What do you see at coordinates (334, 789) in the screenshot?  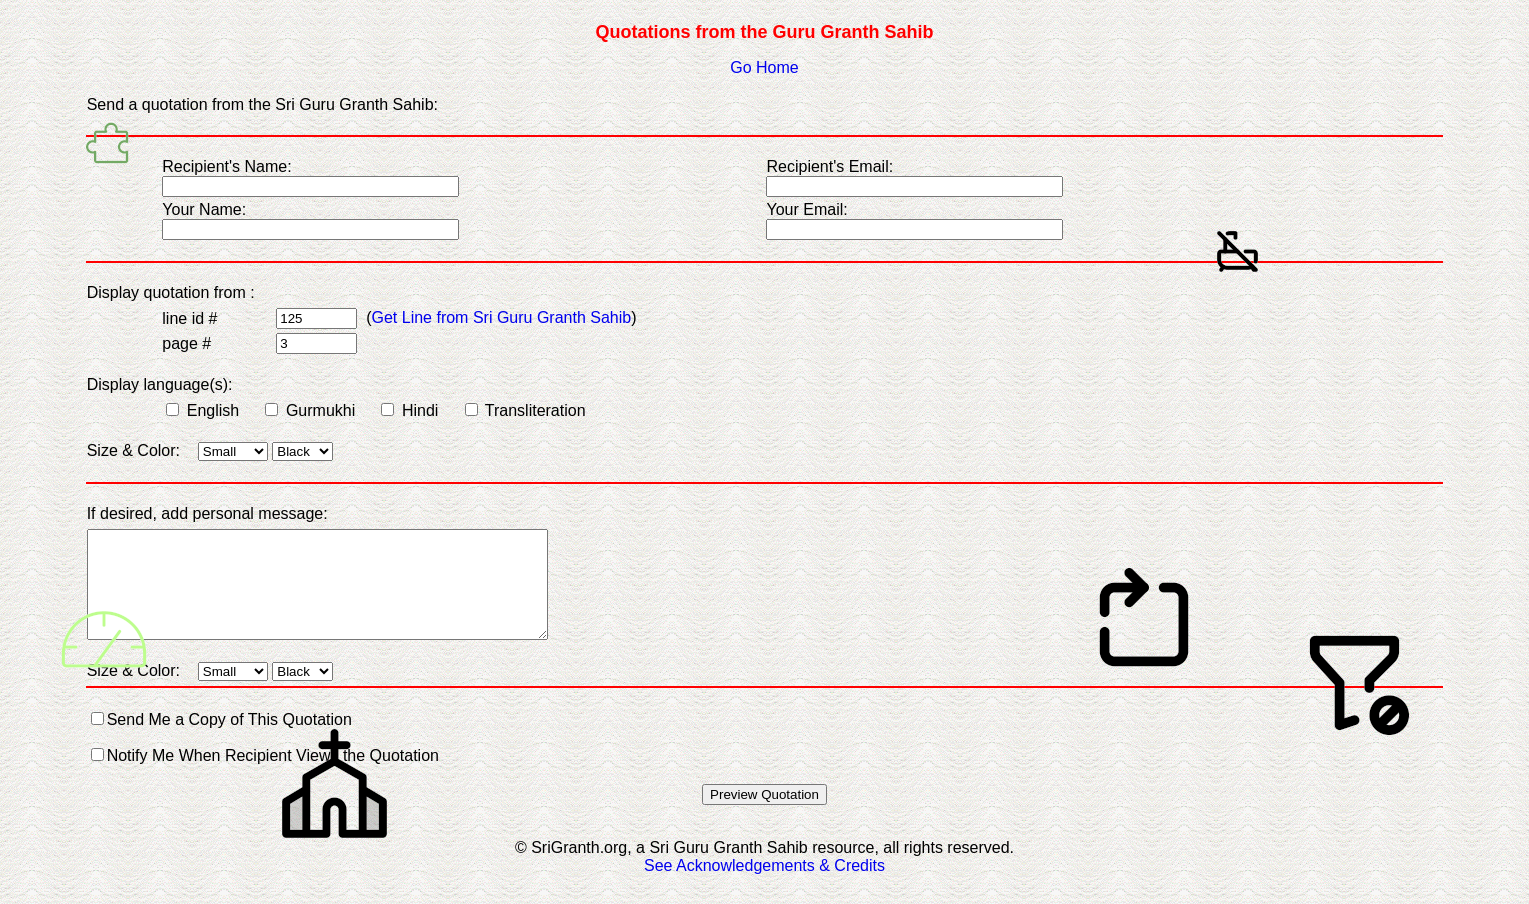 I see `view nearby churches or places of worship` at bounding box center [334, 789].